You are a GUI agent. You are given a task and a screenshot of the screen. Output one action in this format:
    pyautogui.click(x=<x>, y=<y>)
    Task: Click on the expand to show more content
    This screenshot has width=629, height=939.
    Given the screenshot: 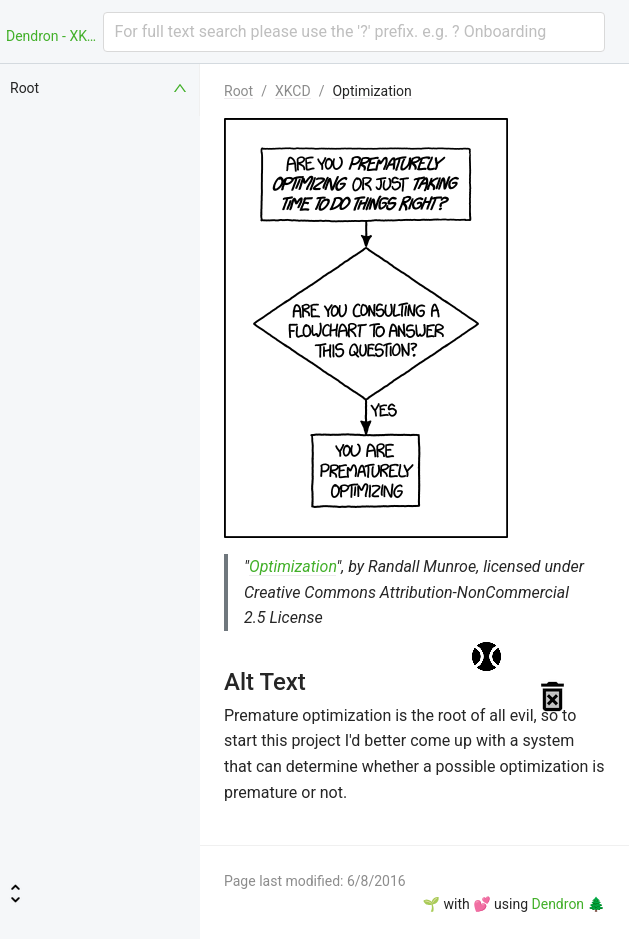 What is the action you would take?
    pyautogui.click(x=15, y=893)
    